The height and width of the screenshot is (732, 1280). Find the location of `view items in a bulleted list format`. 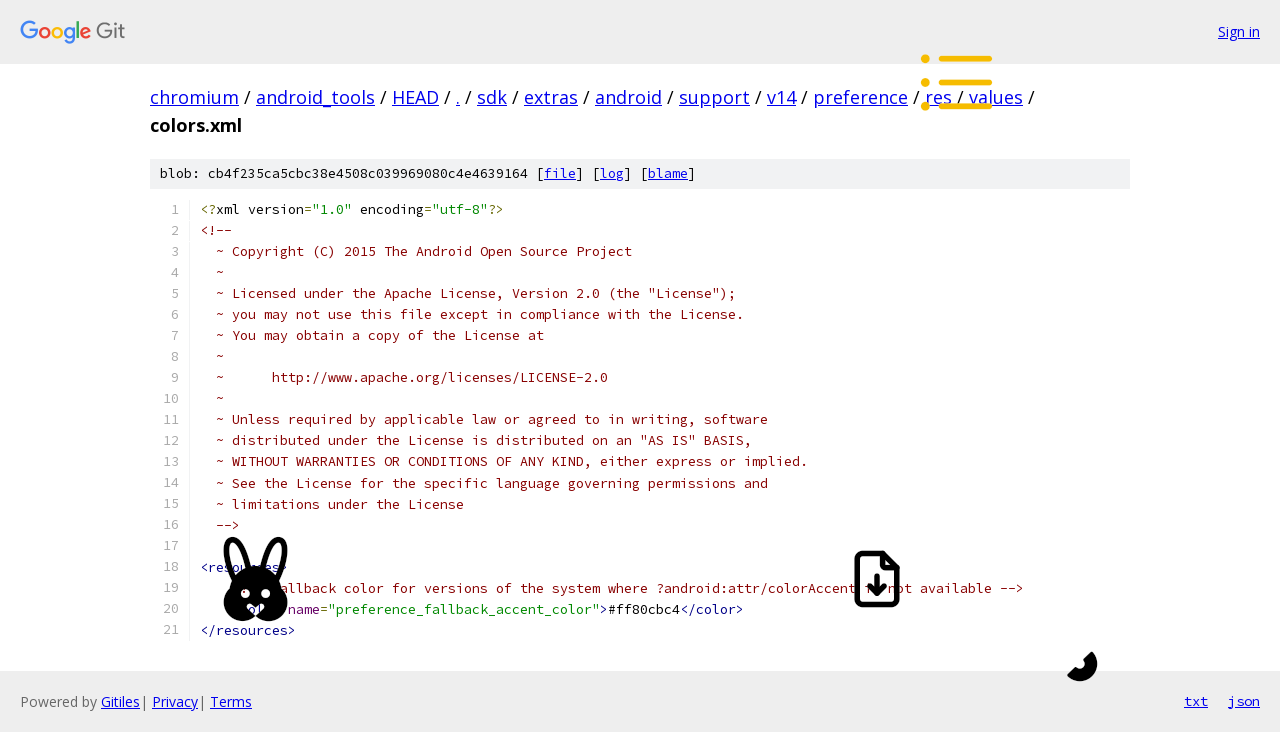

view items in a bulleted list format is located at coordinates (956, 82).